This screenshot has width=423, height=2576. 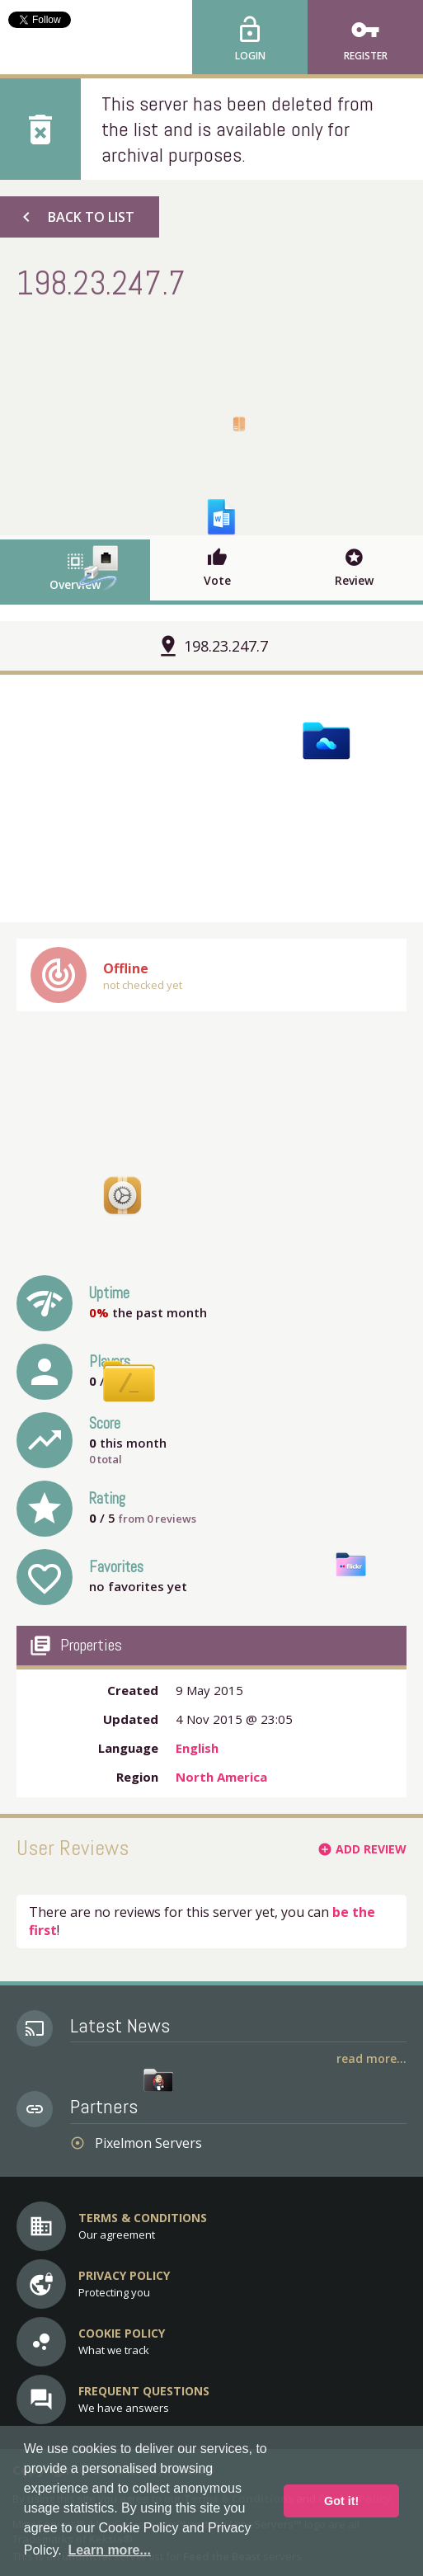 What do you see at coordinates (239, 424) in the screenshot?
I see `compressed archive file type indicator` at bounding box center [239, 424].